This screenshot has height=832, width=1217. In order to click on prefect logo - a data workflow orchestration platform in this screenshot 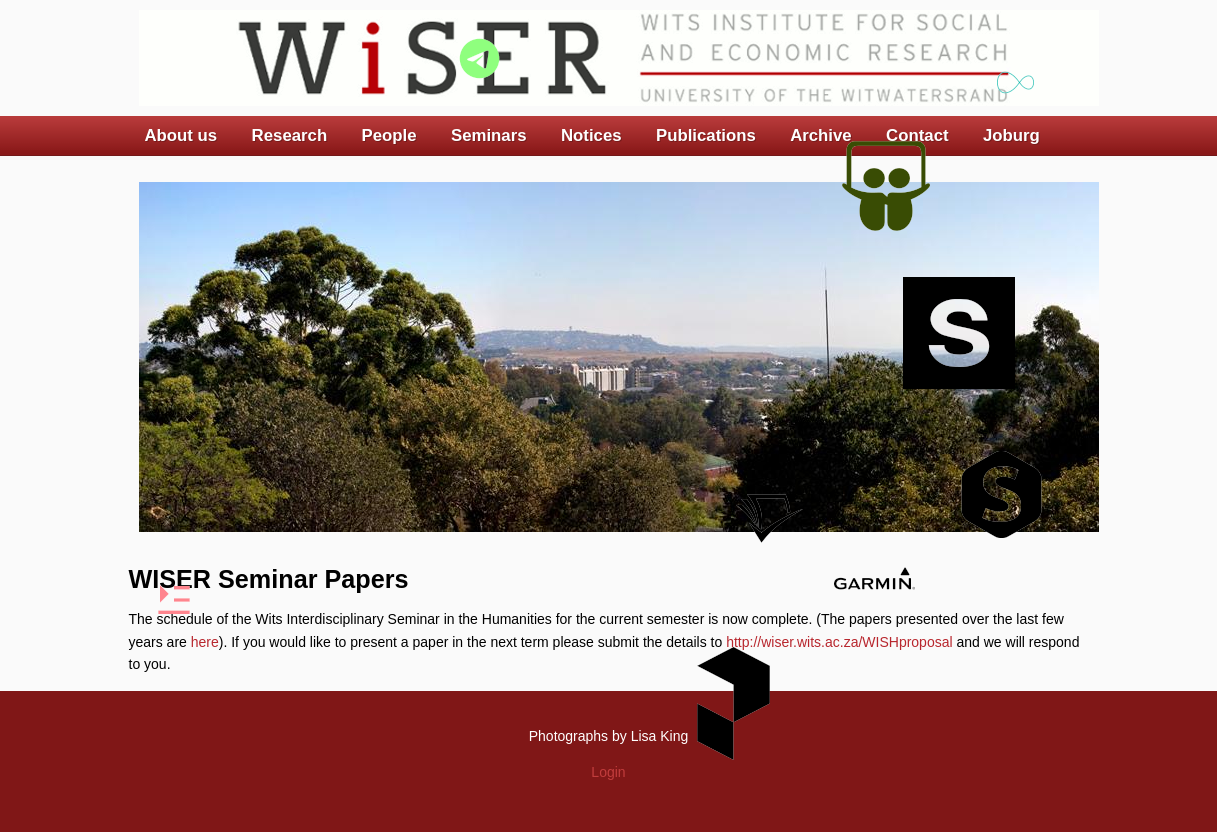, I will do `click(733, 703)`.